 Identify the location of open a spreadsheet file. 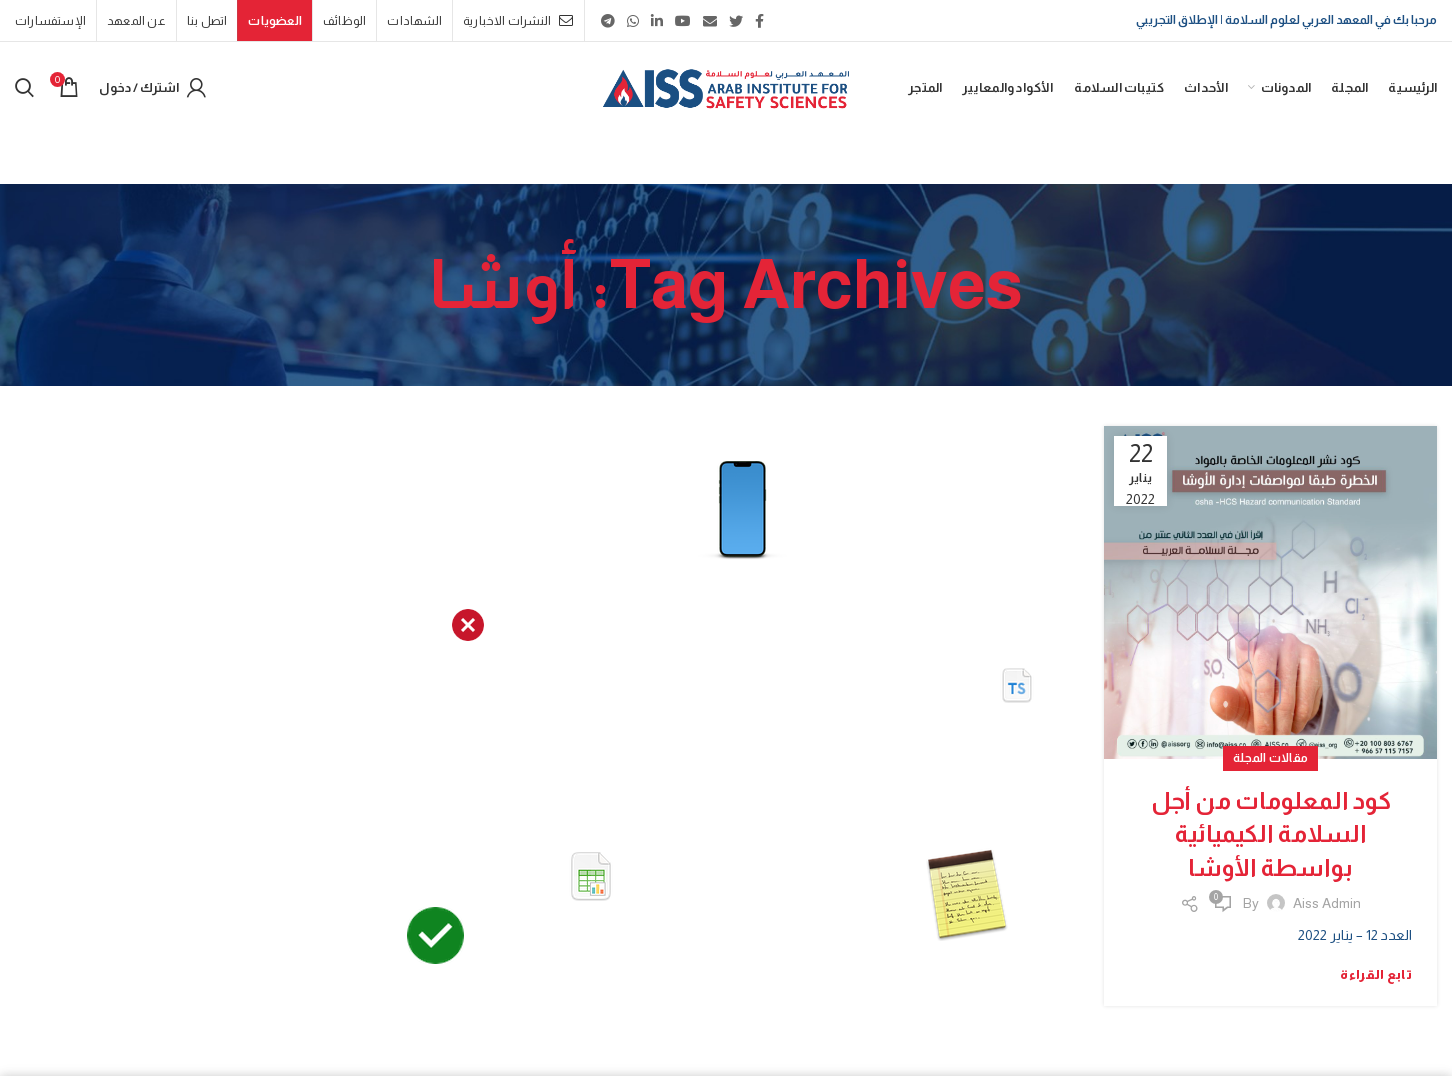
(591, 876).